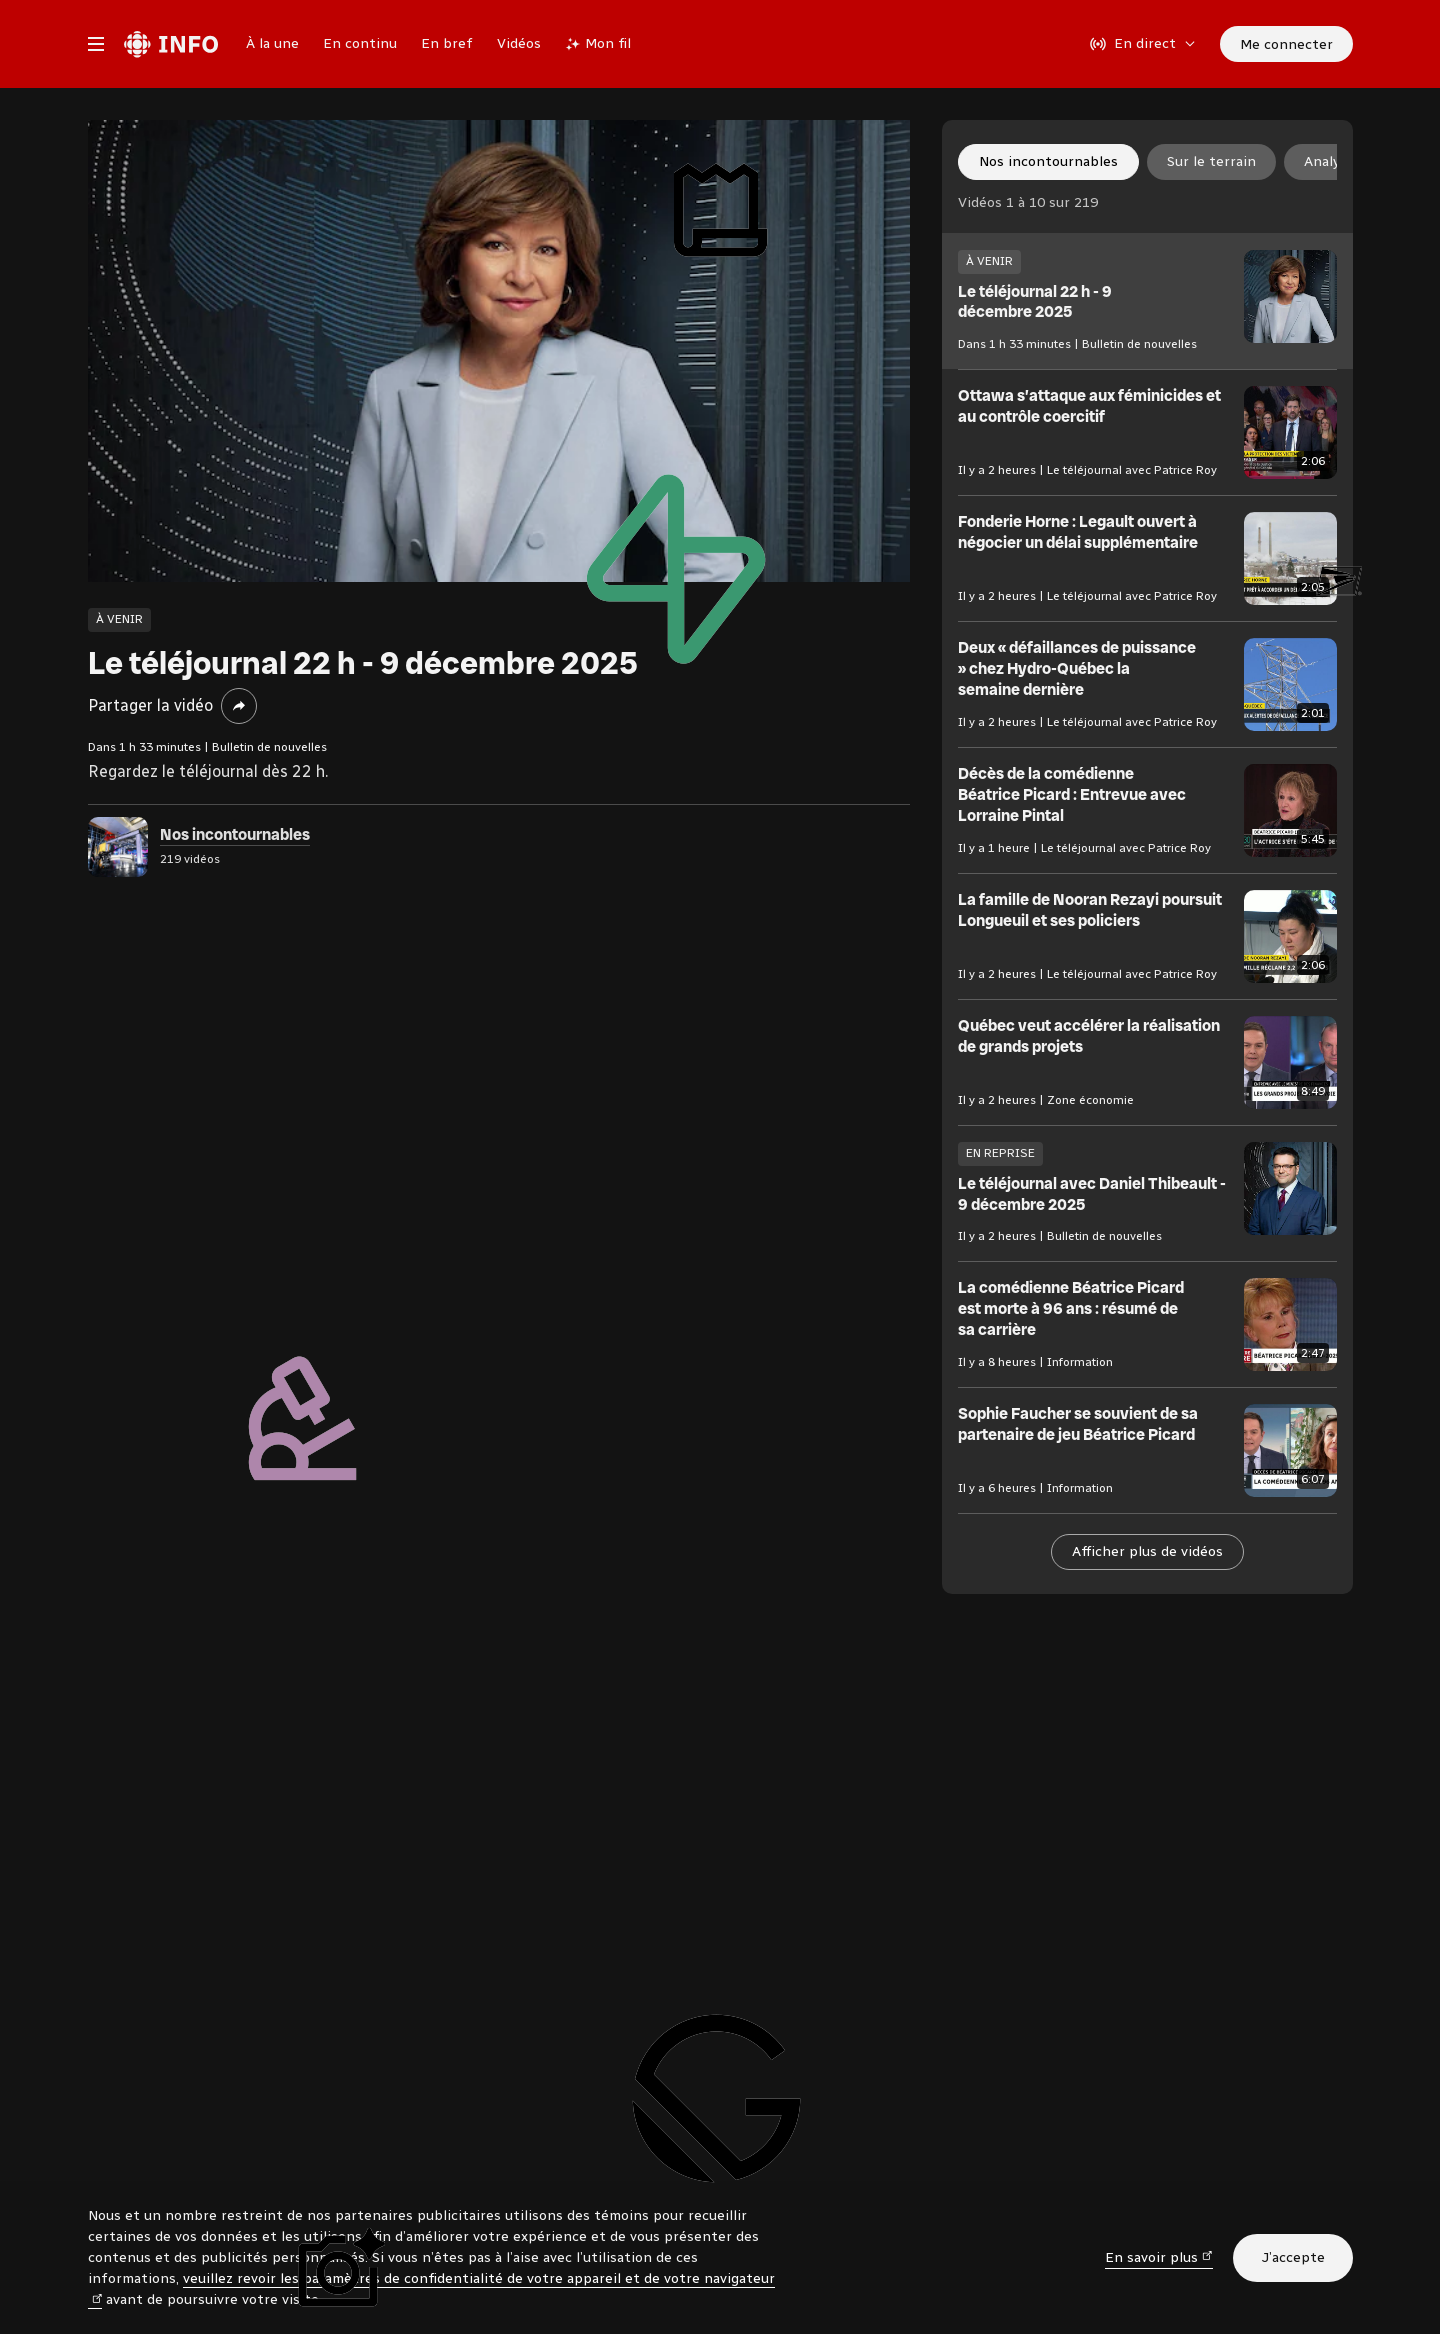 The height and width of the screenshot is (2334, 1440). What do you see at coordinates (676, 569) in the screenshot?
I see `supabase logo` at bounding box center [676, 569].